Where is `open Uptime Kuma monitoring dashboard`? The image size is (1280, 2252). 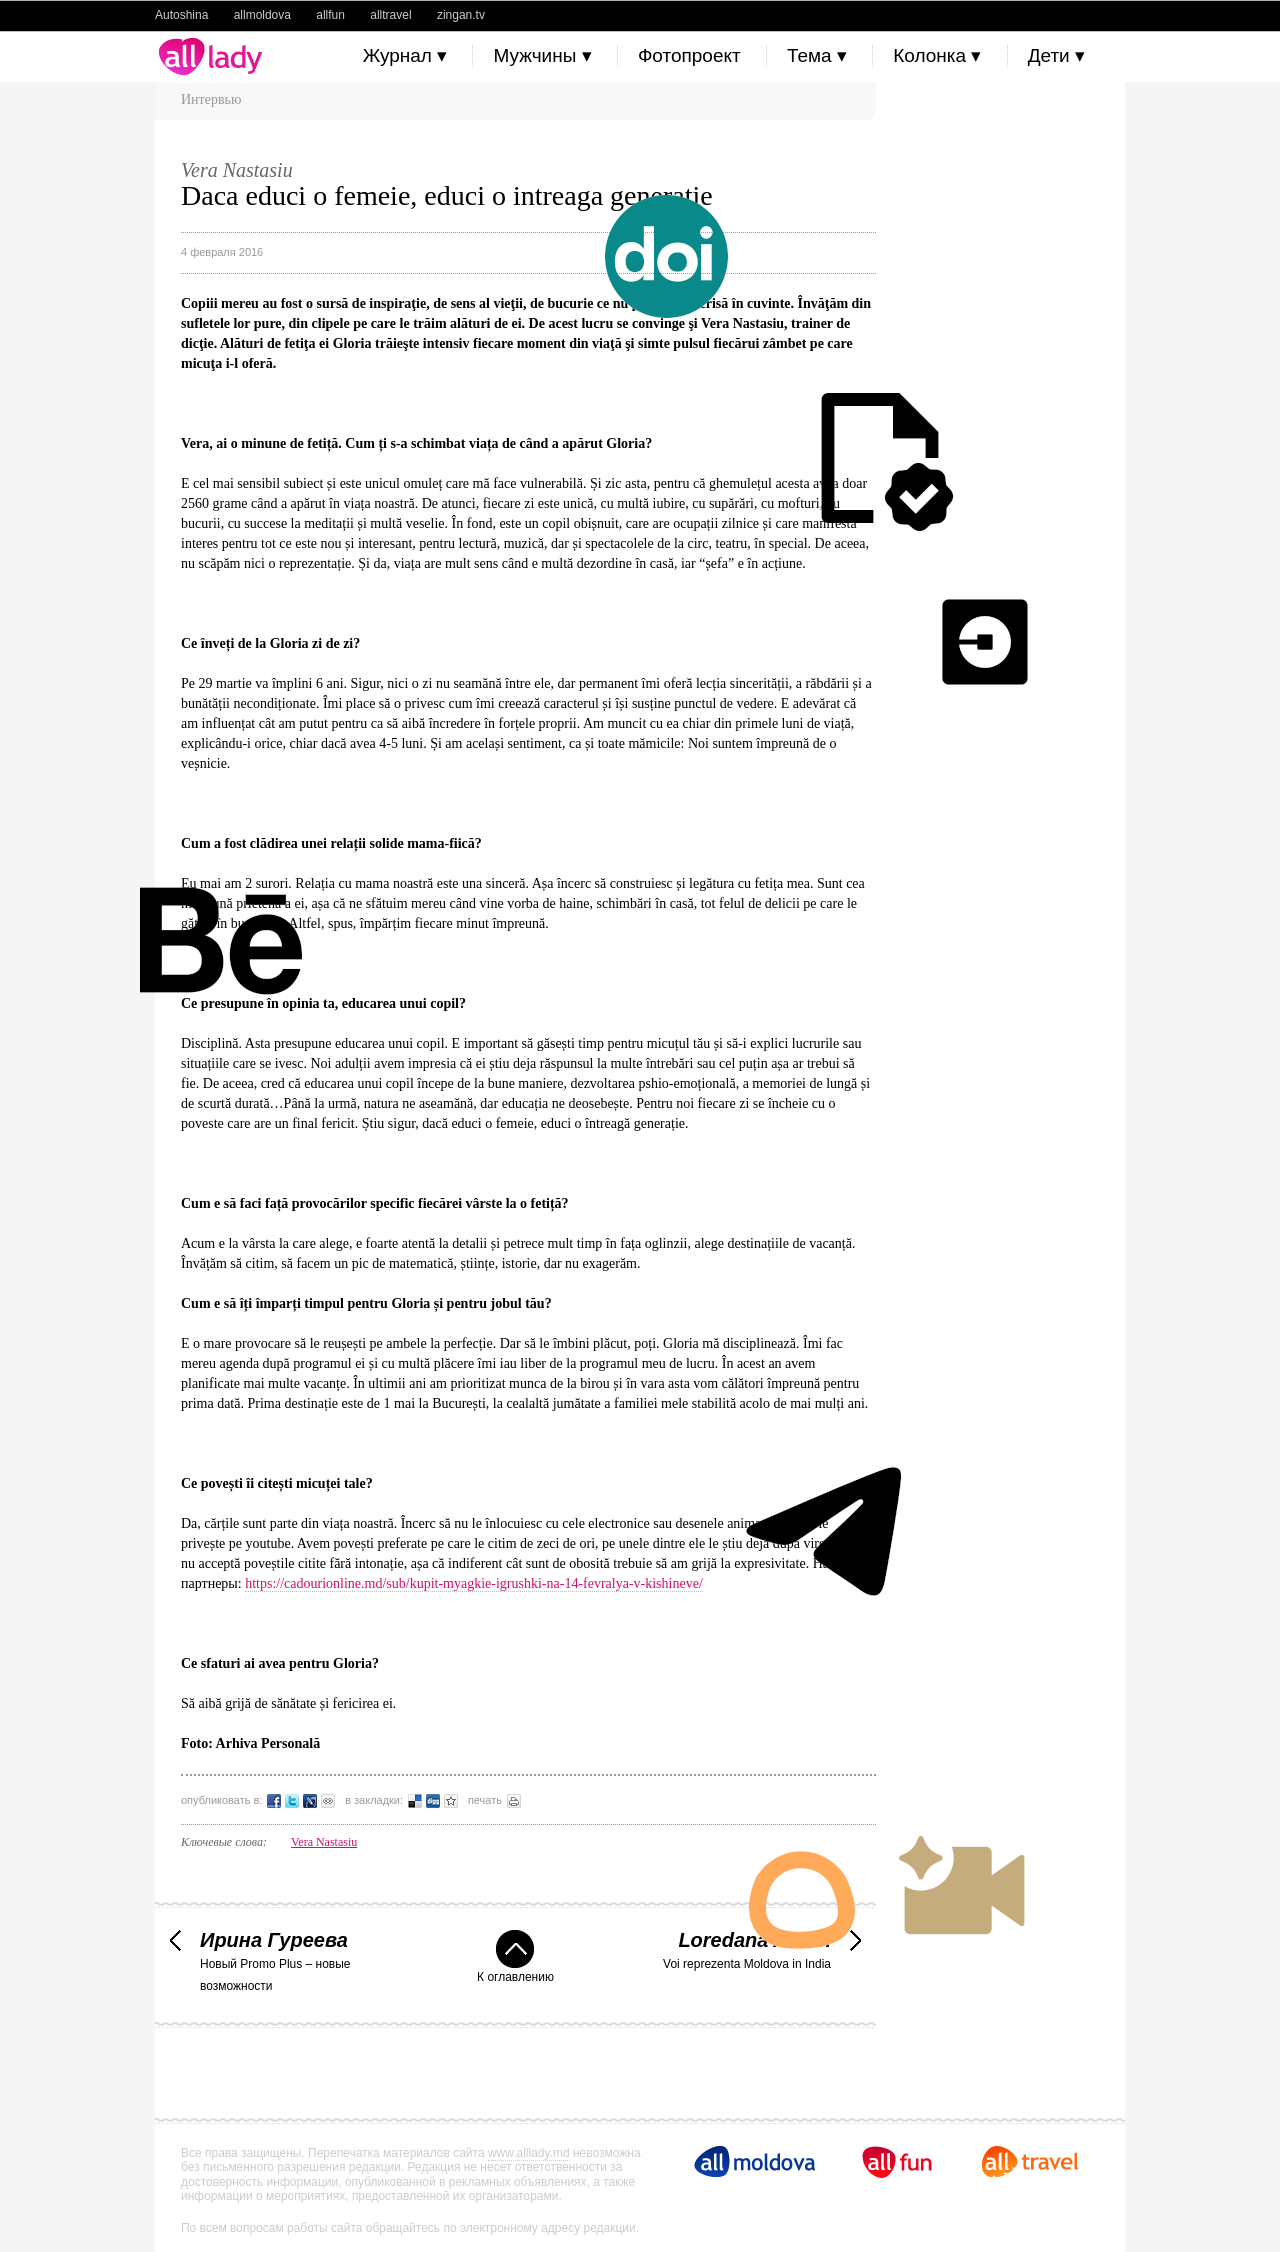 open Uptime Kuma monitoring dashboard is located at coordinates (802, 1900).